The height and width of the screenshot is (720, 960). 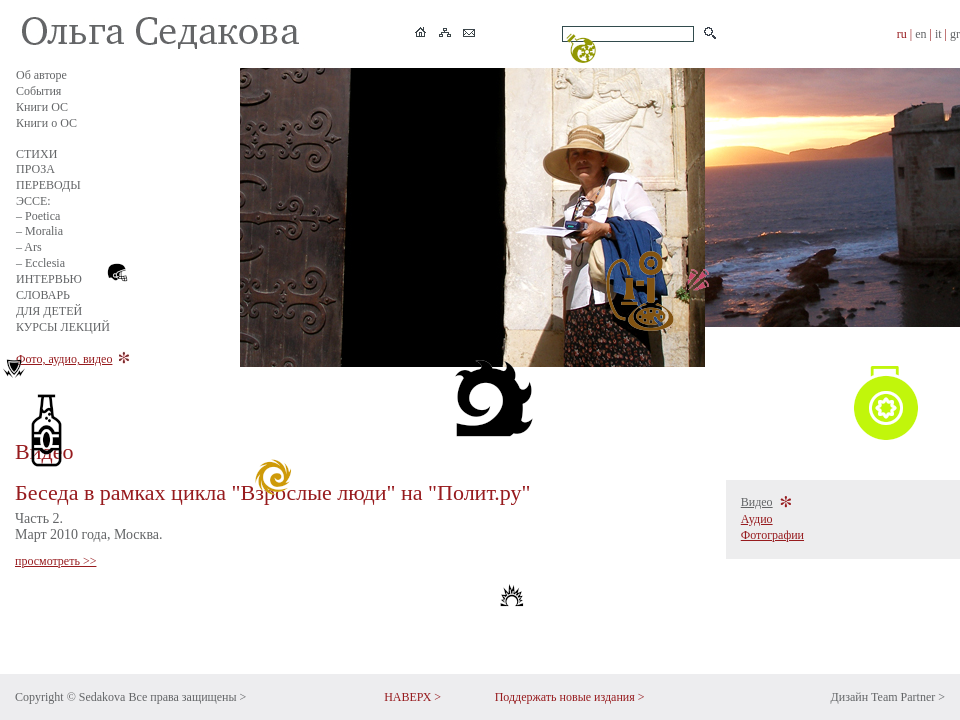 I want to click on access american football content or games, so click(x=117, y=272).